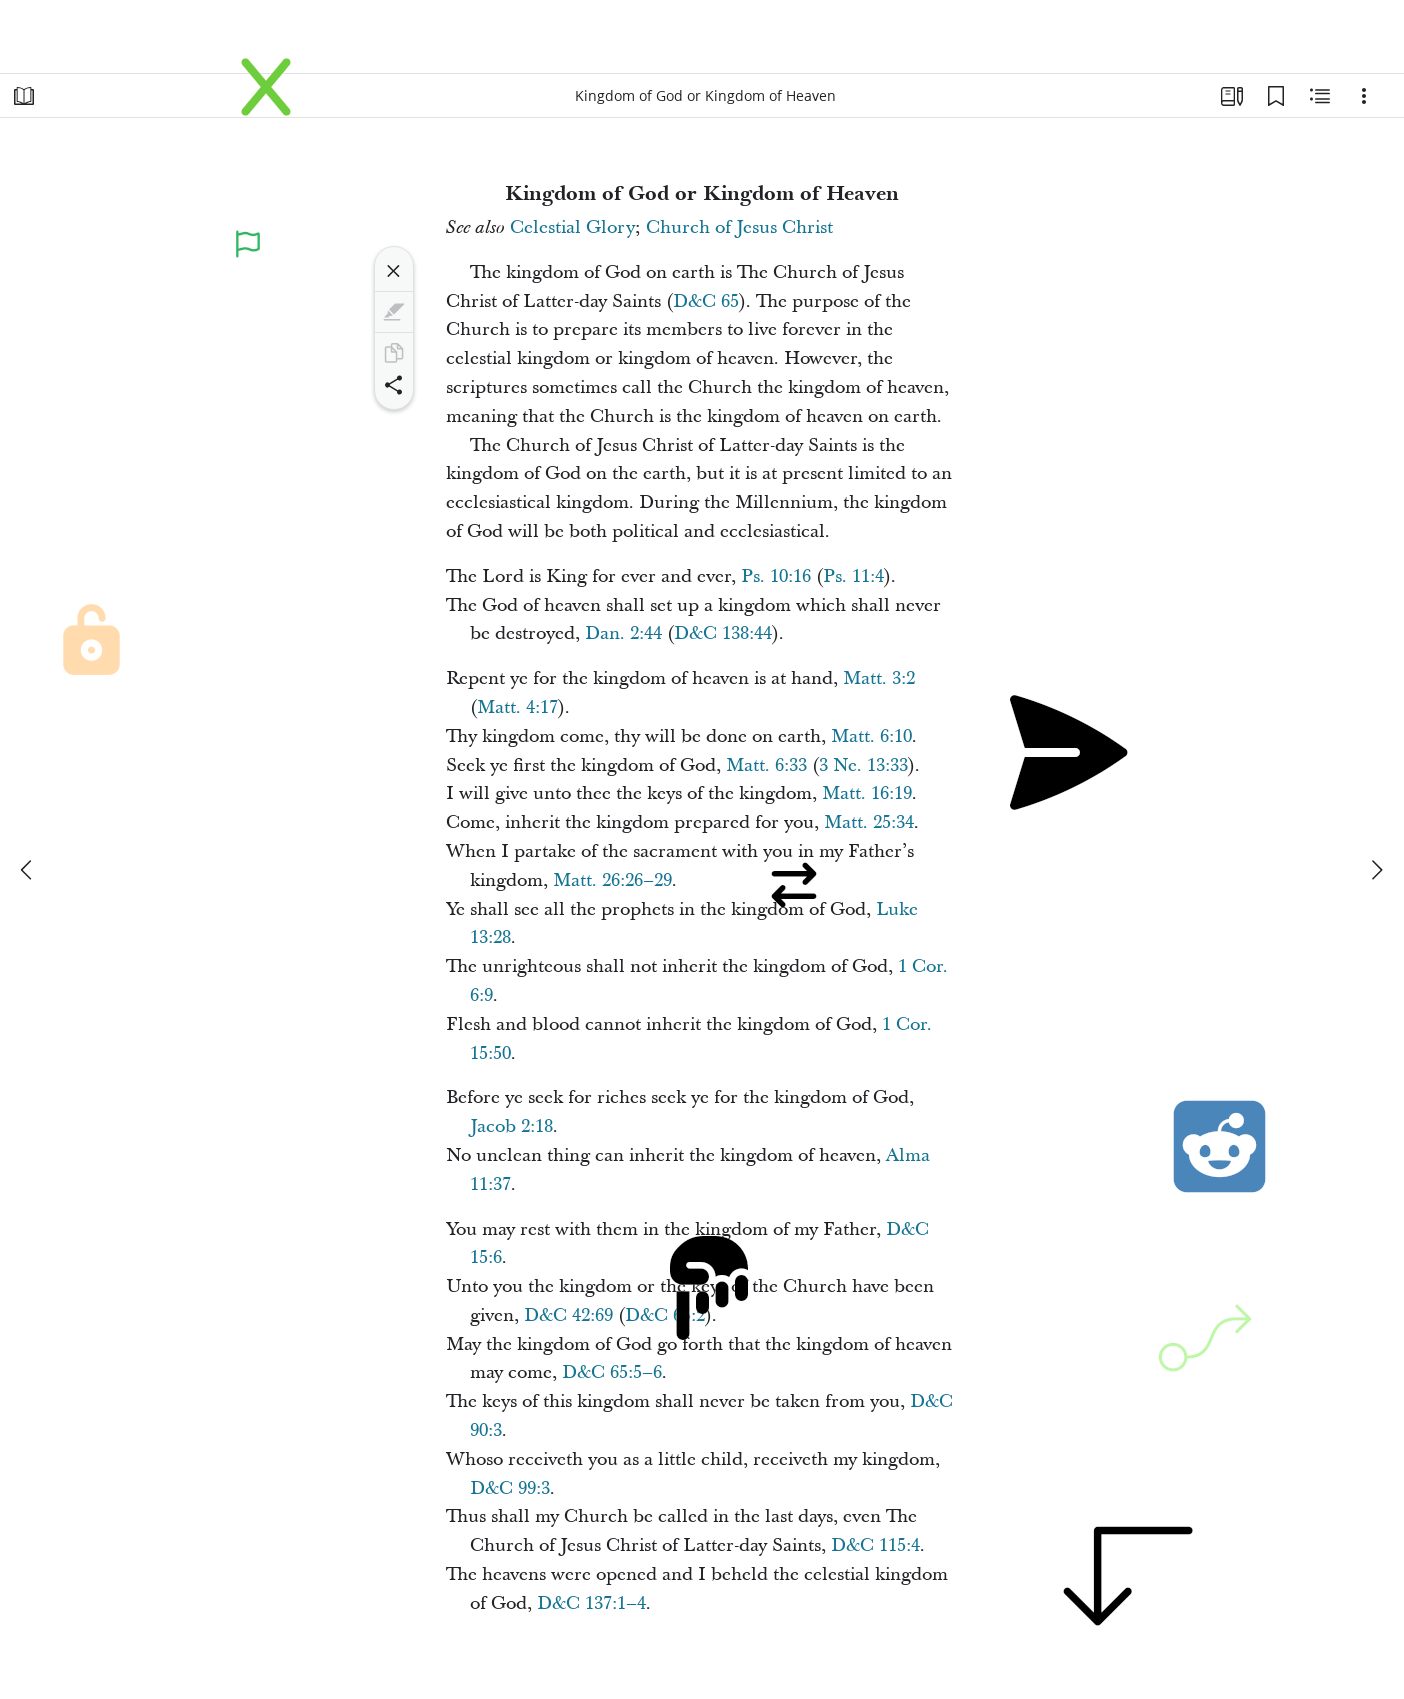 The image size is (1404, 1699). Describe the element at coordinates (266, 87) in the screenshot. I see `close or dismiss a dialog` at that location.